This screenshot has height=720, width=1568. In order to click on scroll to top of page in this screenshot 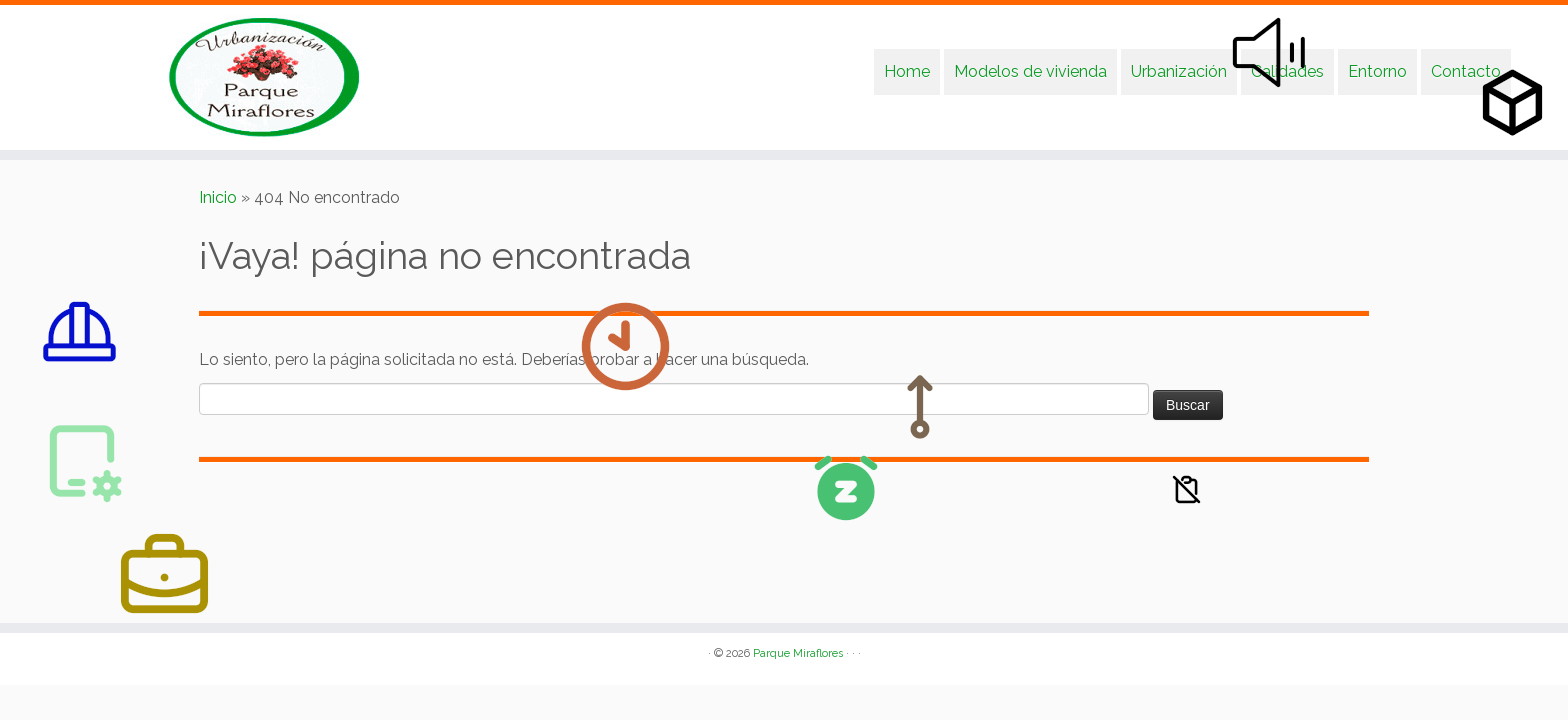, I will do `click(920, 407)`.